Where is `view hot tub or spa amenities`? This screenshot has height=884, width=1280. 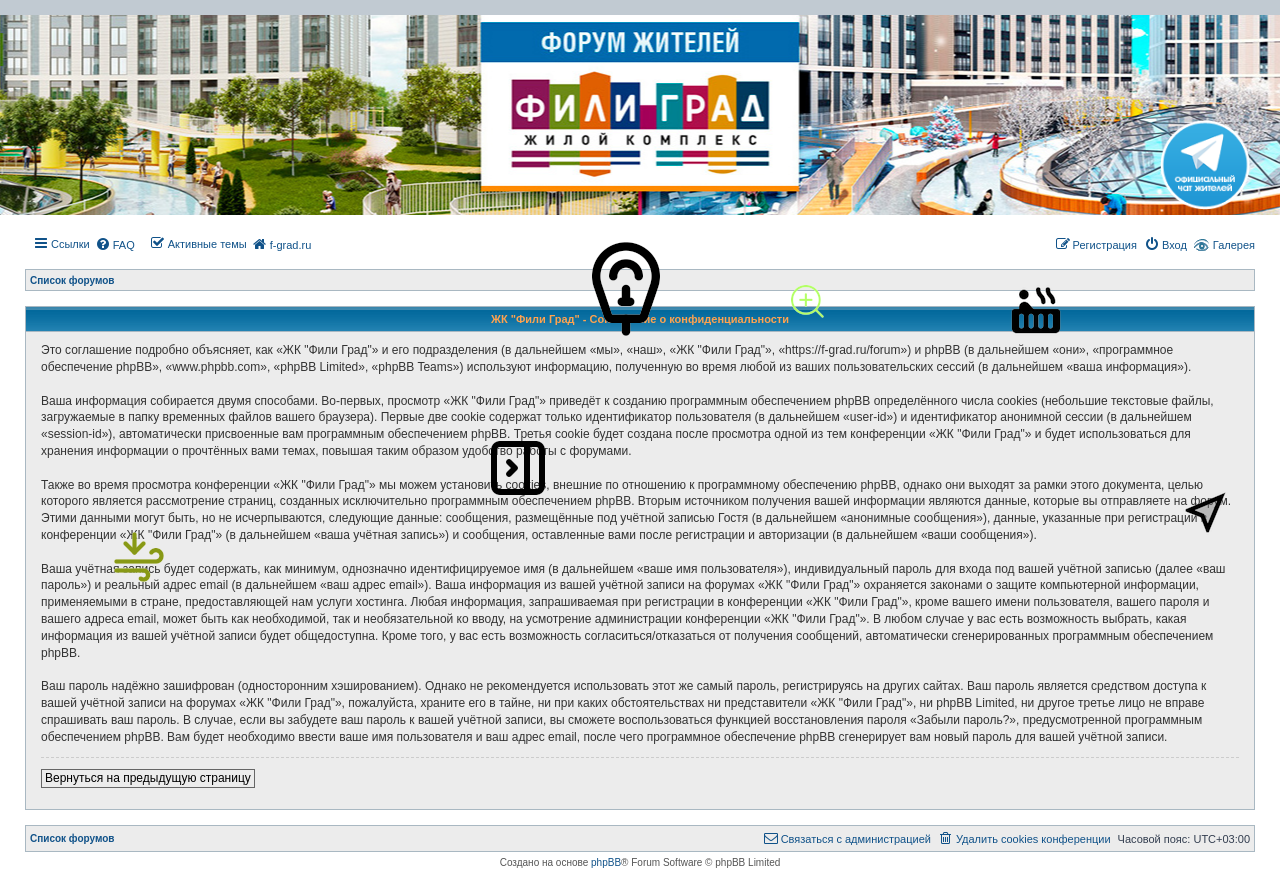 view hot tub or spa amenities is located at coordinates (1036, 309).